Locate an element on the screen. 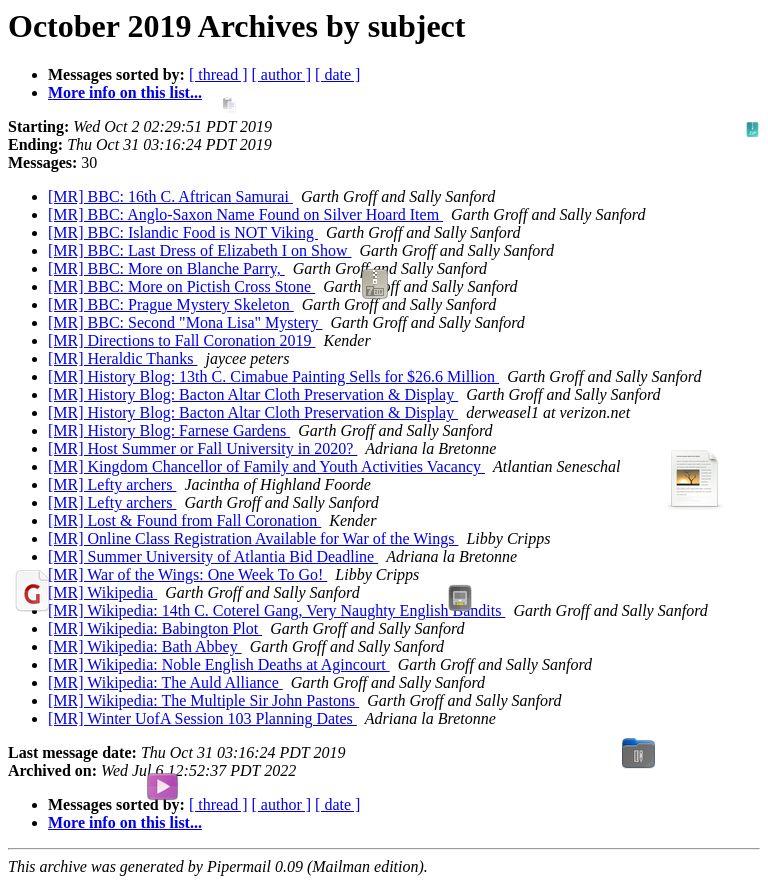  a 7z compressed archive file is located at coordinates (375, 284).